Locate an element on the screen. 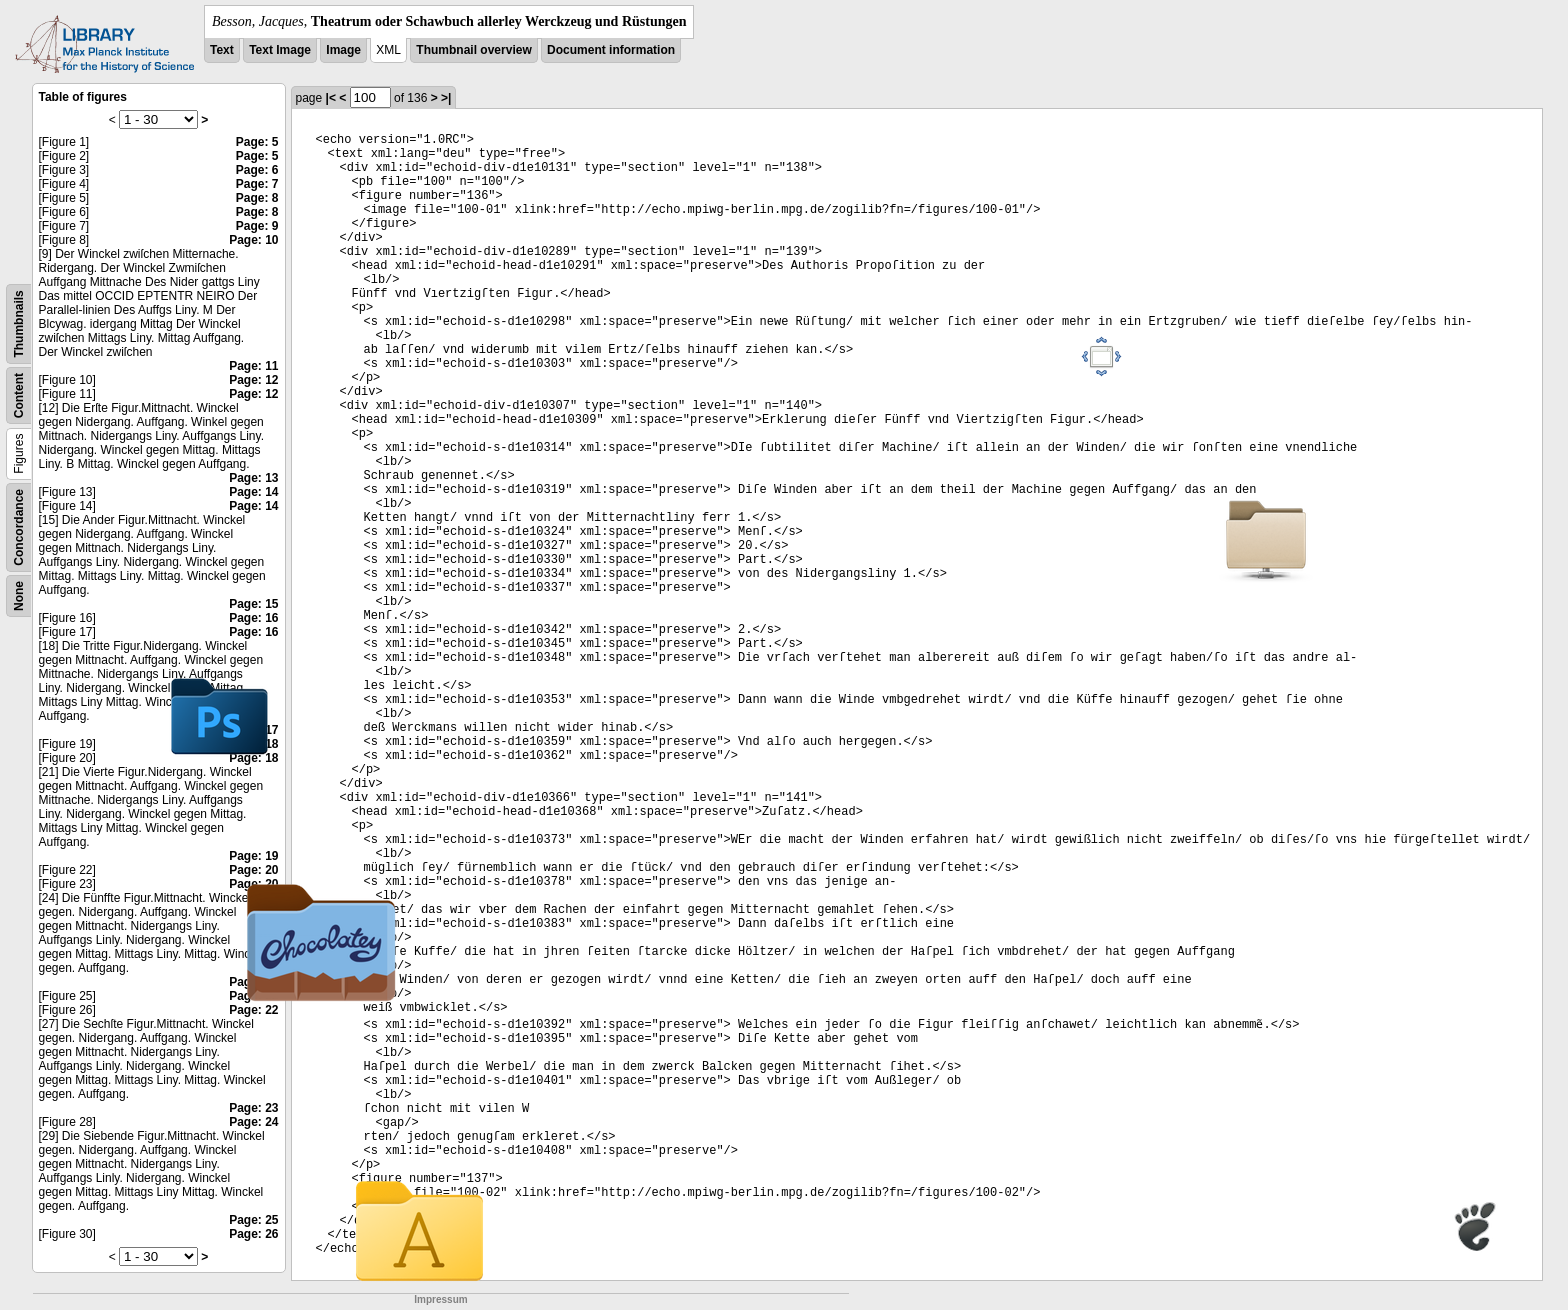 The height and width of the screenshot is (1310, 1568). expand window to fullscreen mode is located at coordinates (1101, 356).